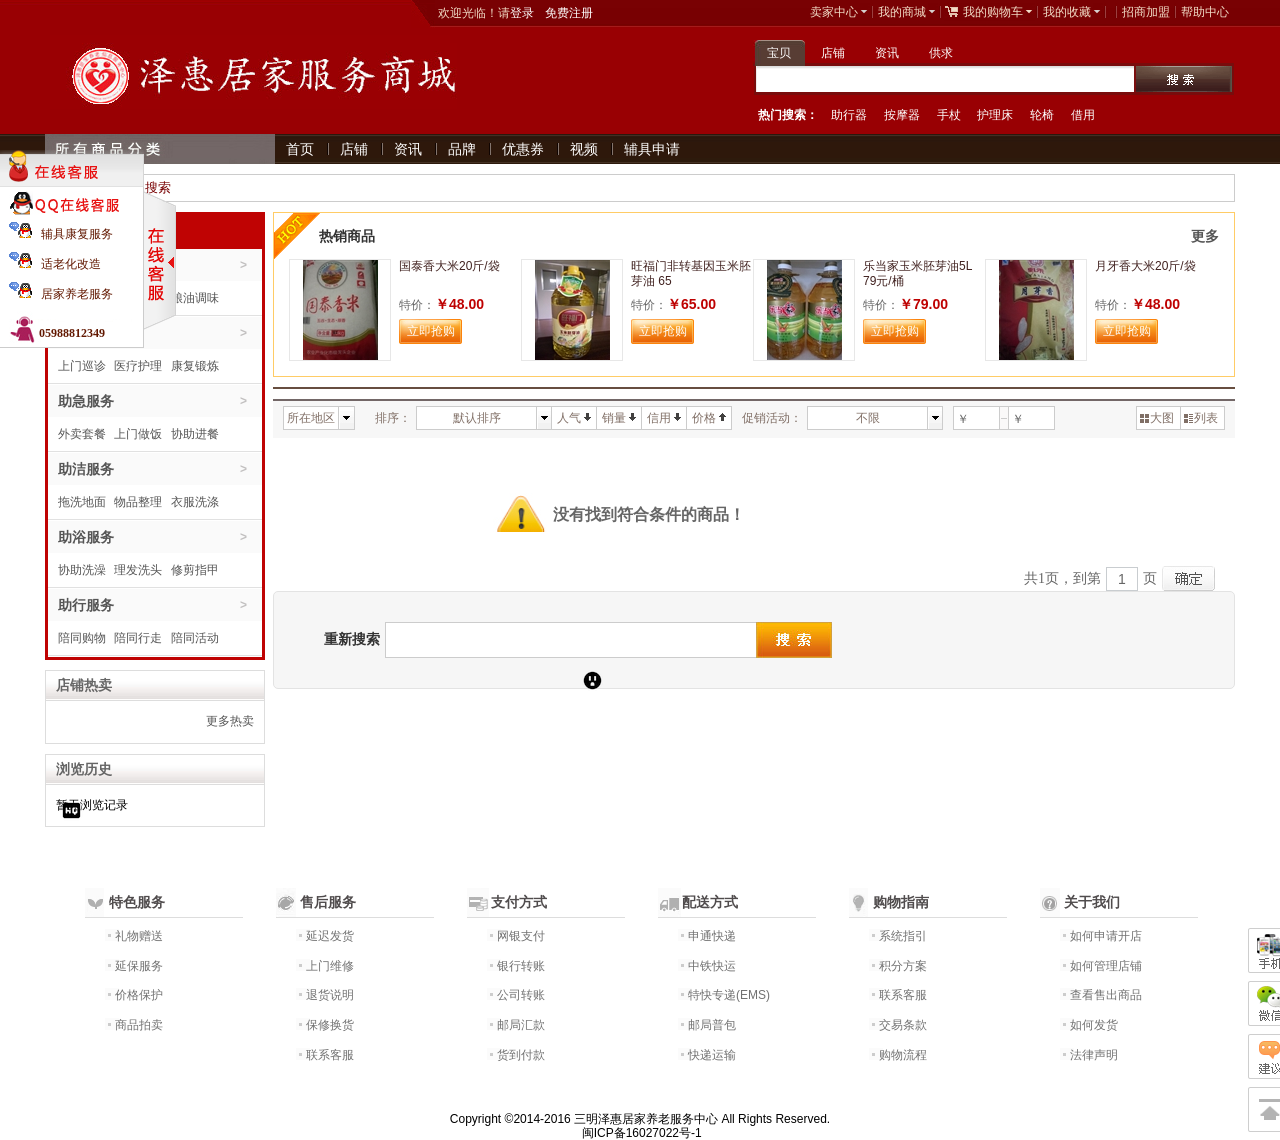 This screenshot has width=1280, height=1140. What do you see at coordinates (592, 680) in the screenshot?
I see `indicates power outlet or charging station nearby` at bounding box center [592, 680].